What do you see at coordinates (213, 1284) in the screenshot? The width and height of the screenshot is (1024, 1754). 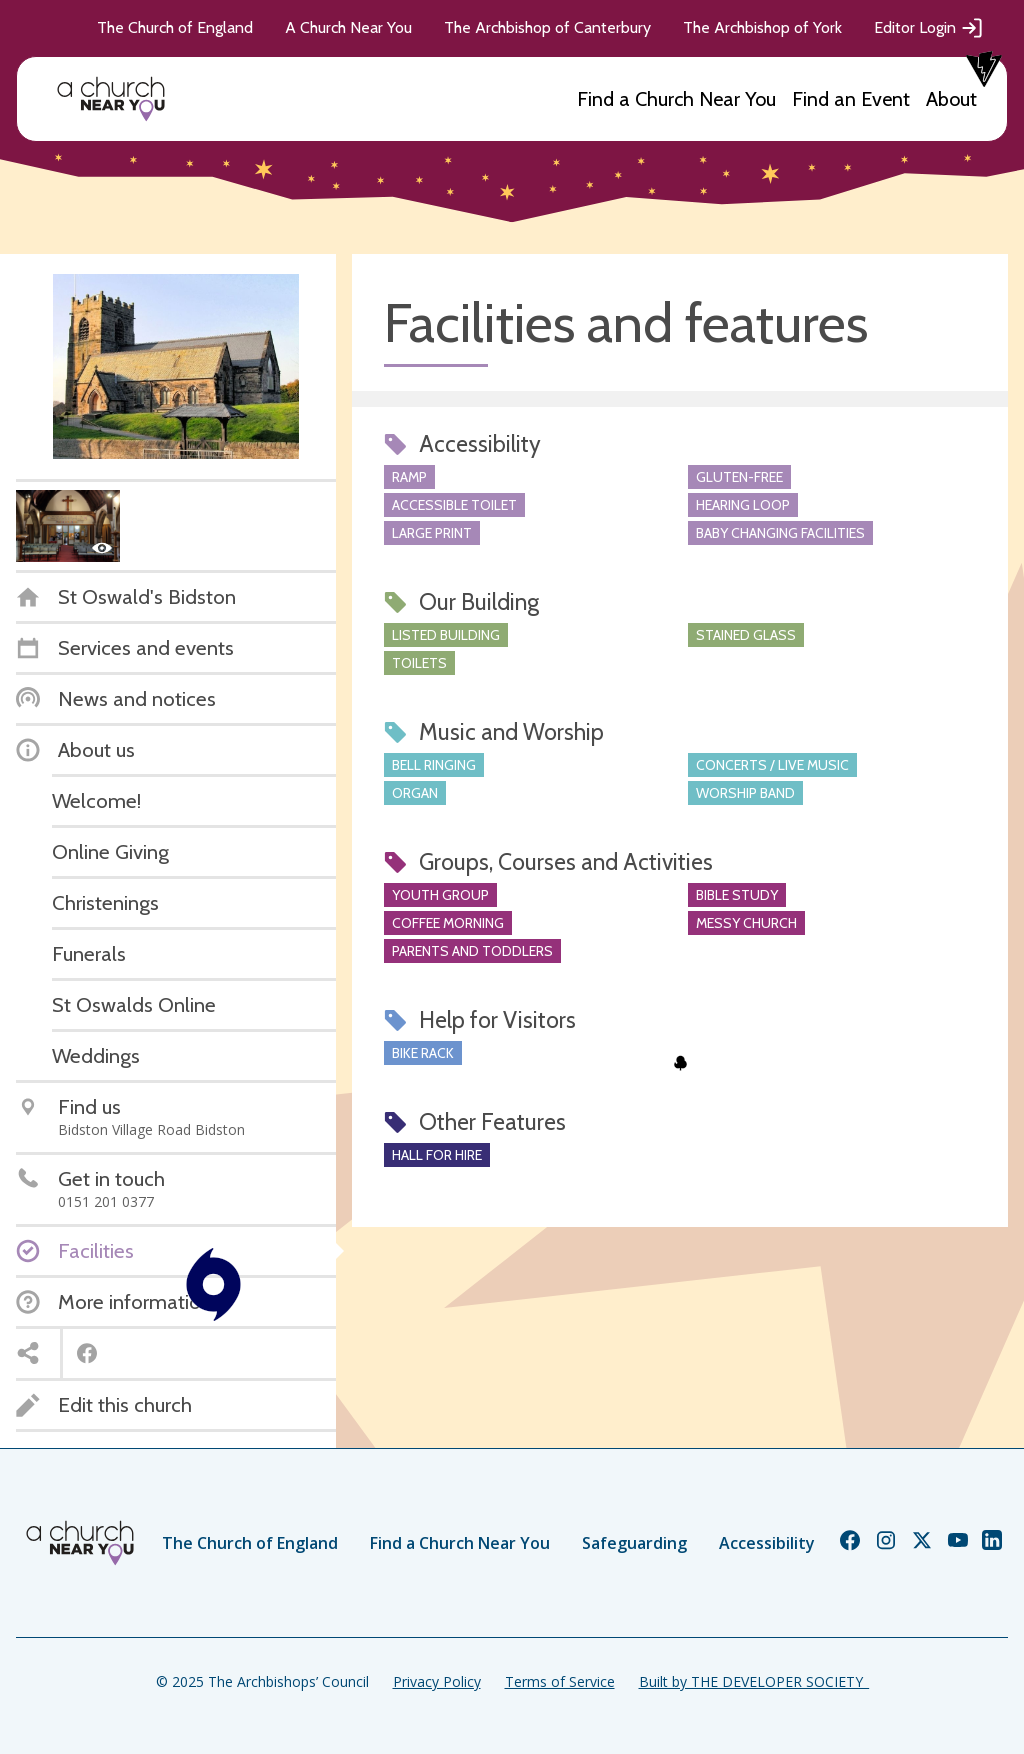 I see `launch Origin gaming client` at bounding box center [213, 1284].